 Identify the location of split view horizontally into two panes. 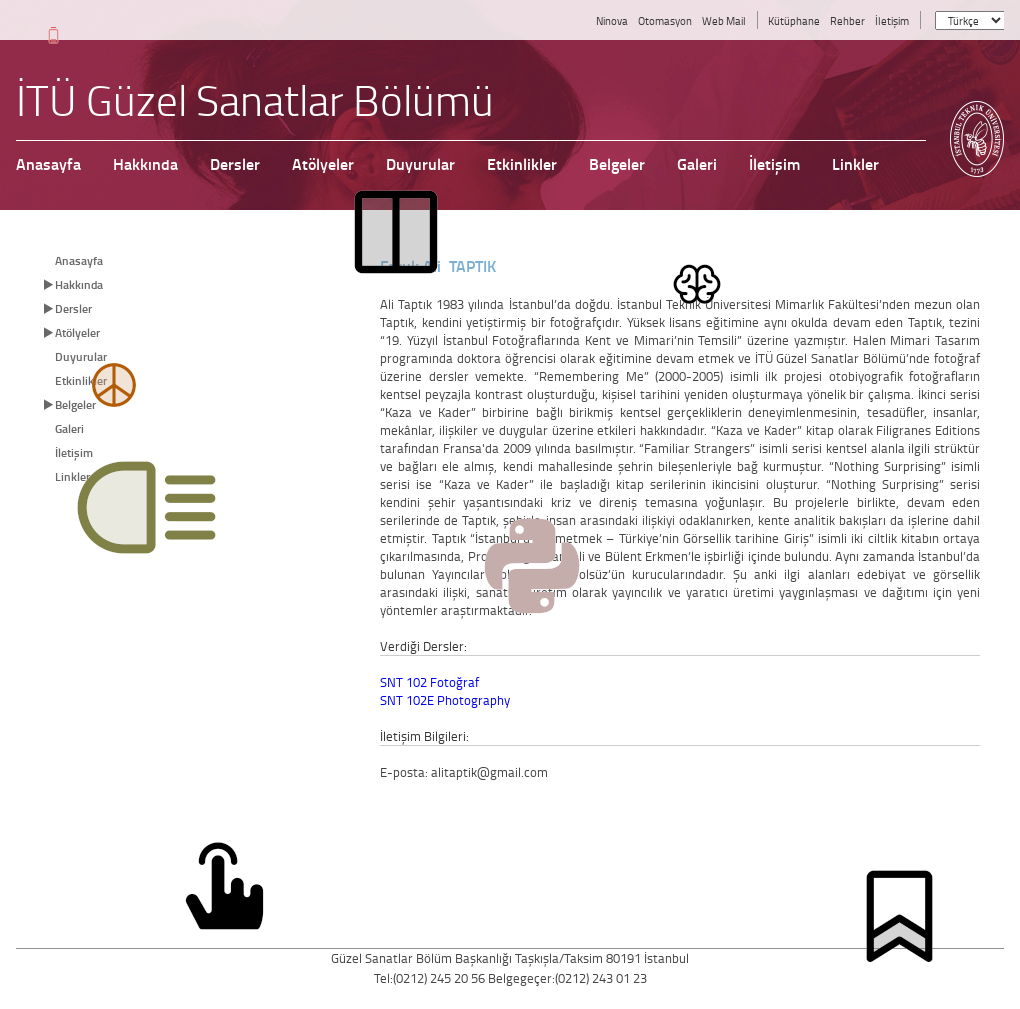
(396, 232).